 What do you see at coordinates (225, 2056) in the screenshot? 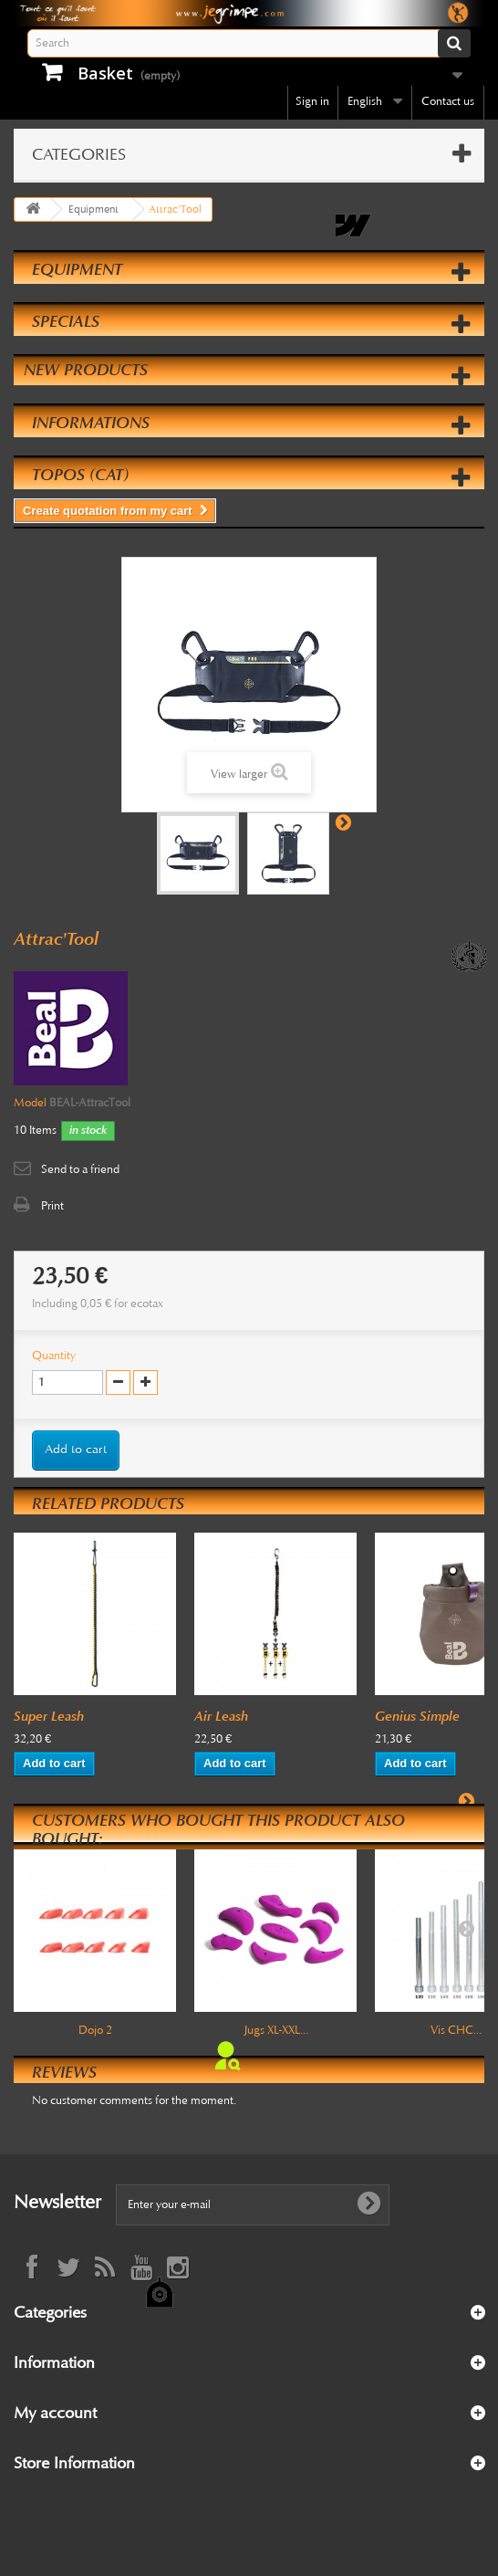
I see `search for a user or contact` at bounding box center [225, 2056].